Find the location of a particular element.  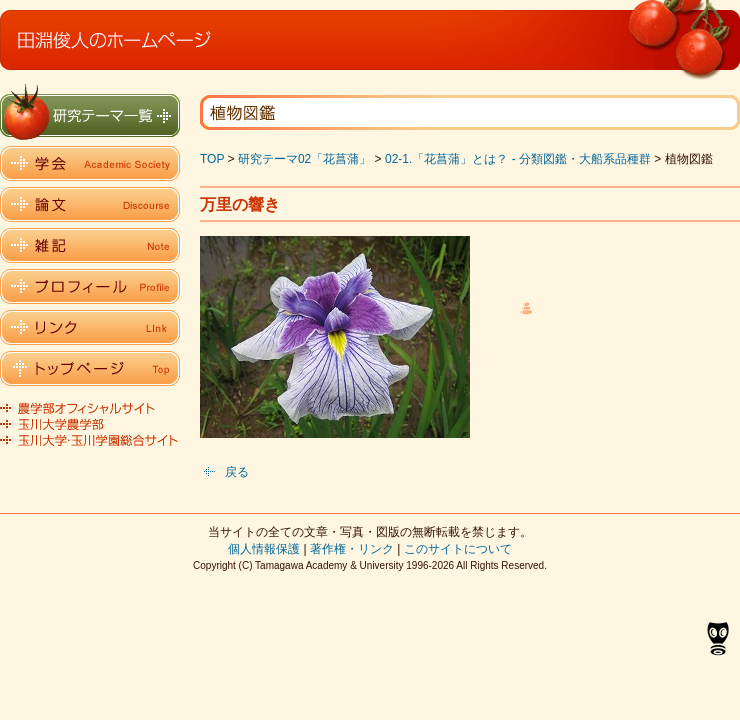

indicates hazardous environment or toxic zone is located at coordinates (718, 638).